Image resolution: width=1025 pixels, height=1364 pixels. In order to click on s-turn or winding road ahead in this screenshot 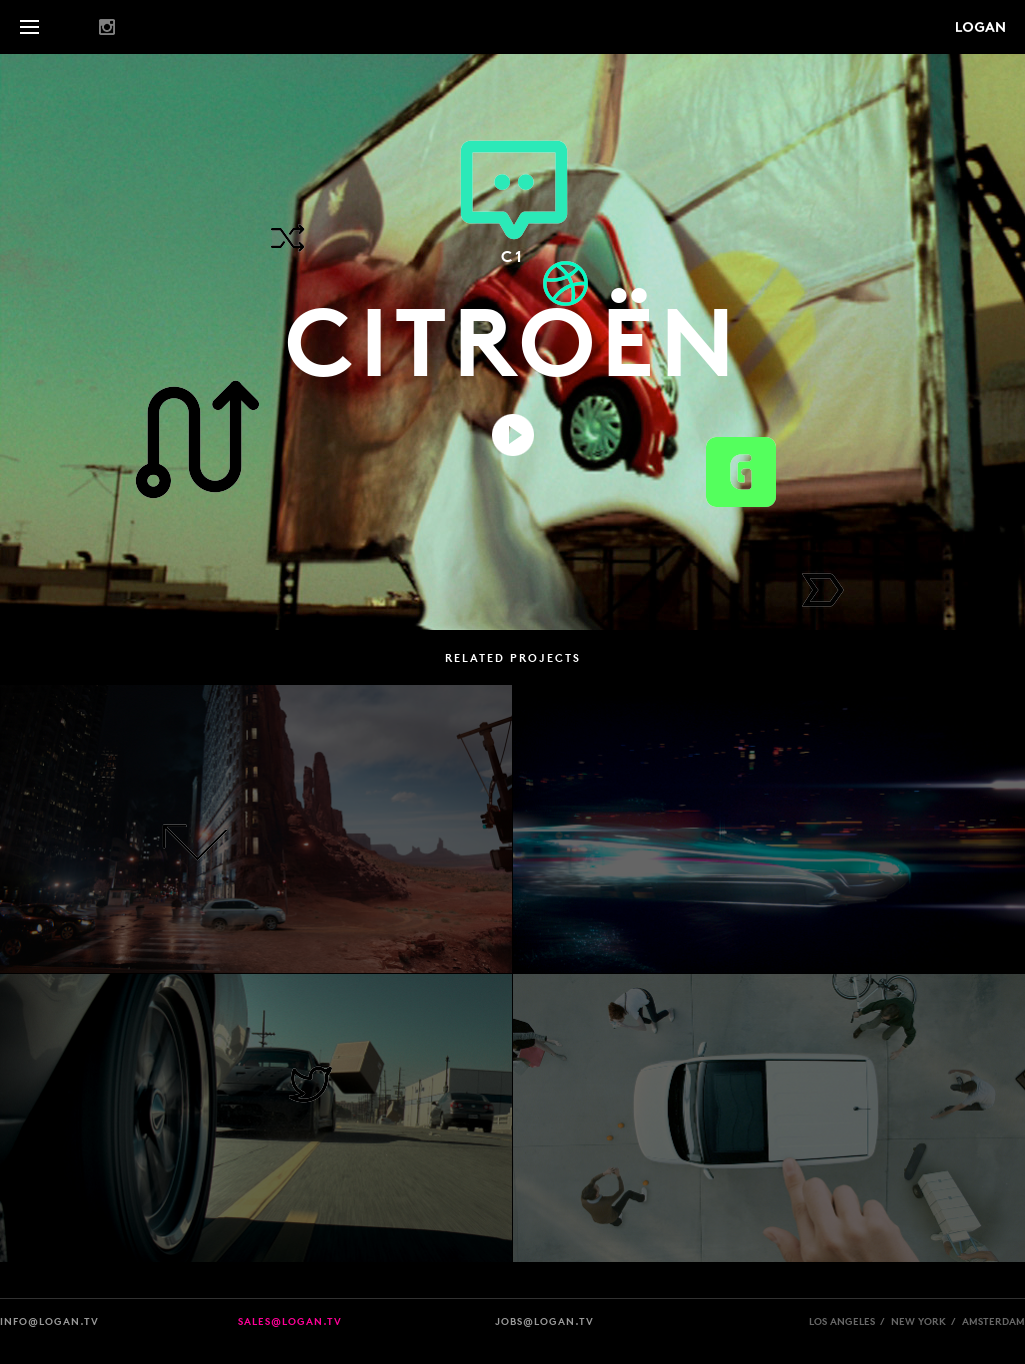, I will do `click(194, 439)`.